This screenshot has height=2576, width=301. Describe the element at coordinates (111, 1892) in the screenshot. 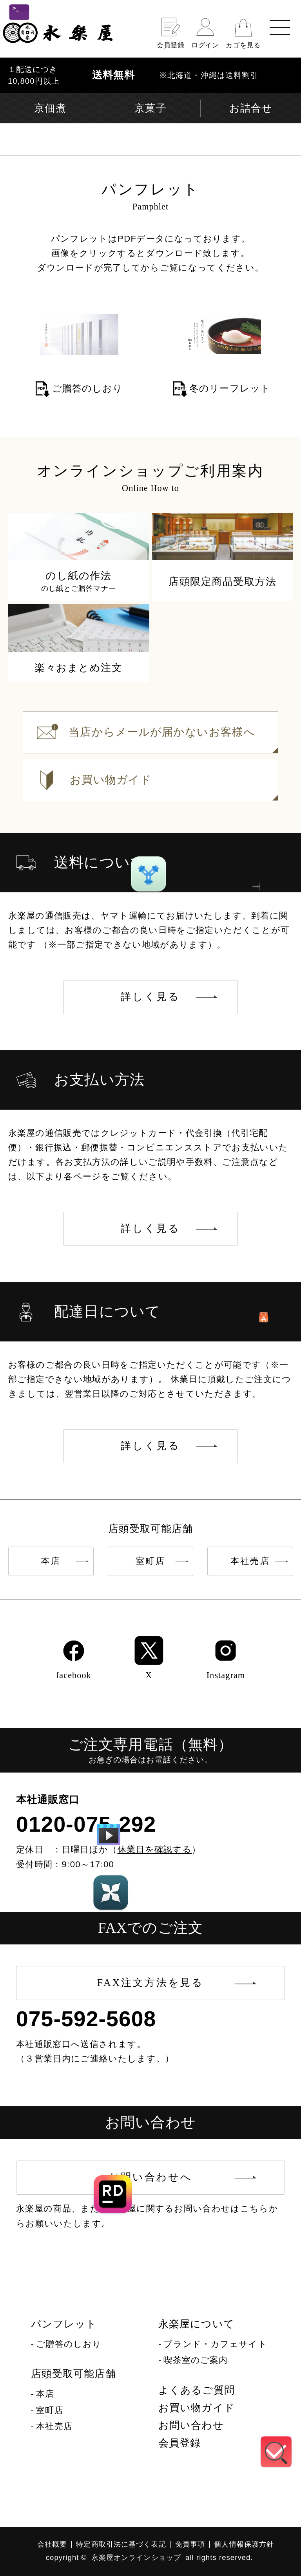

I see `open Ex Falso audio tag editor` at that location.